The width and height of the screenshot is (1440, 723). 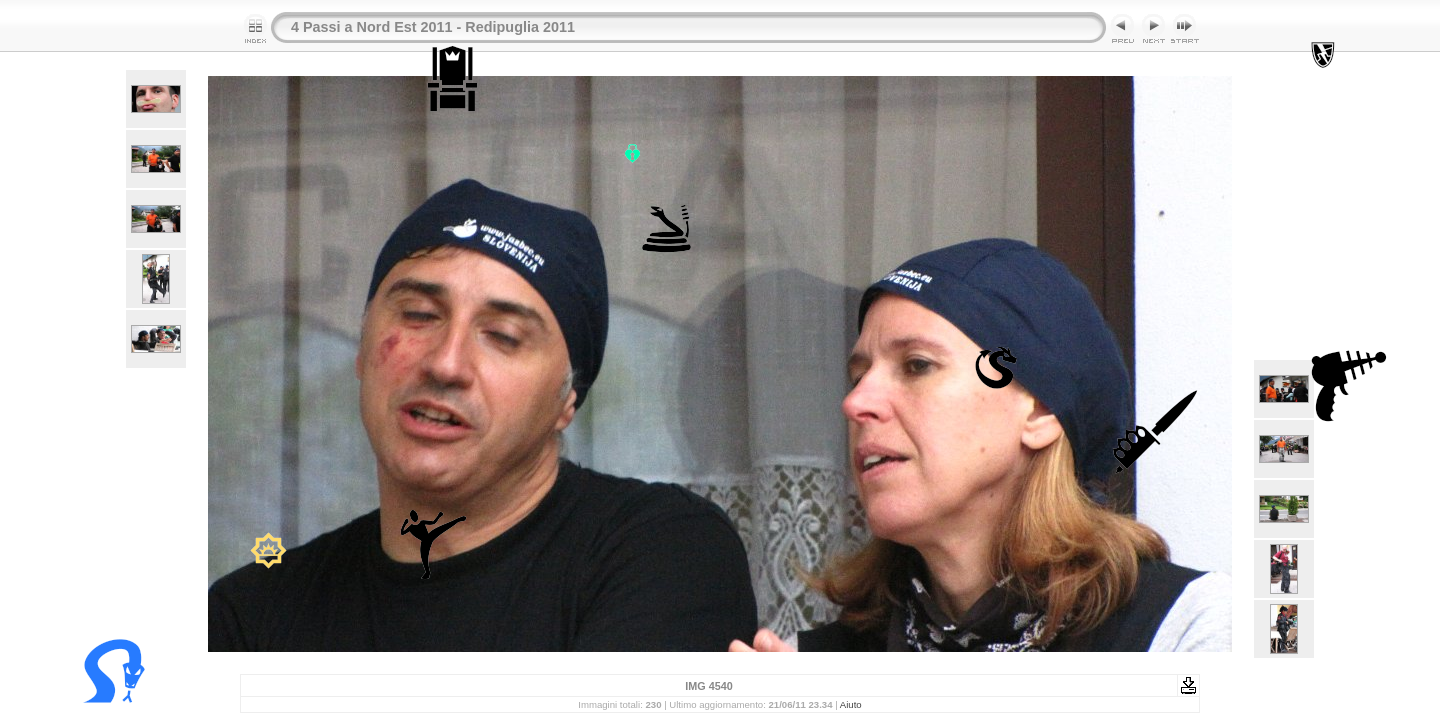 What do you see at coordinates (433, 544) in the screenshot?
I see `access martial arts or combat training` at bounding box center [433, 544].